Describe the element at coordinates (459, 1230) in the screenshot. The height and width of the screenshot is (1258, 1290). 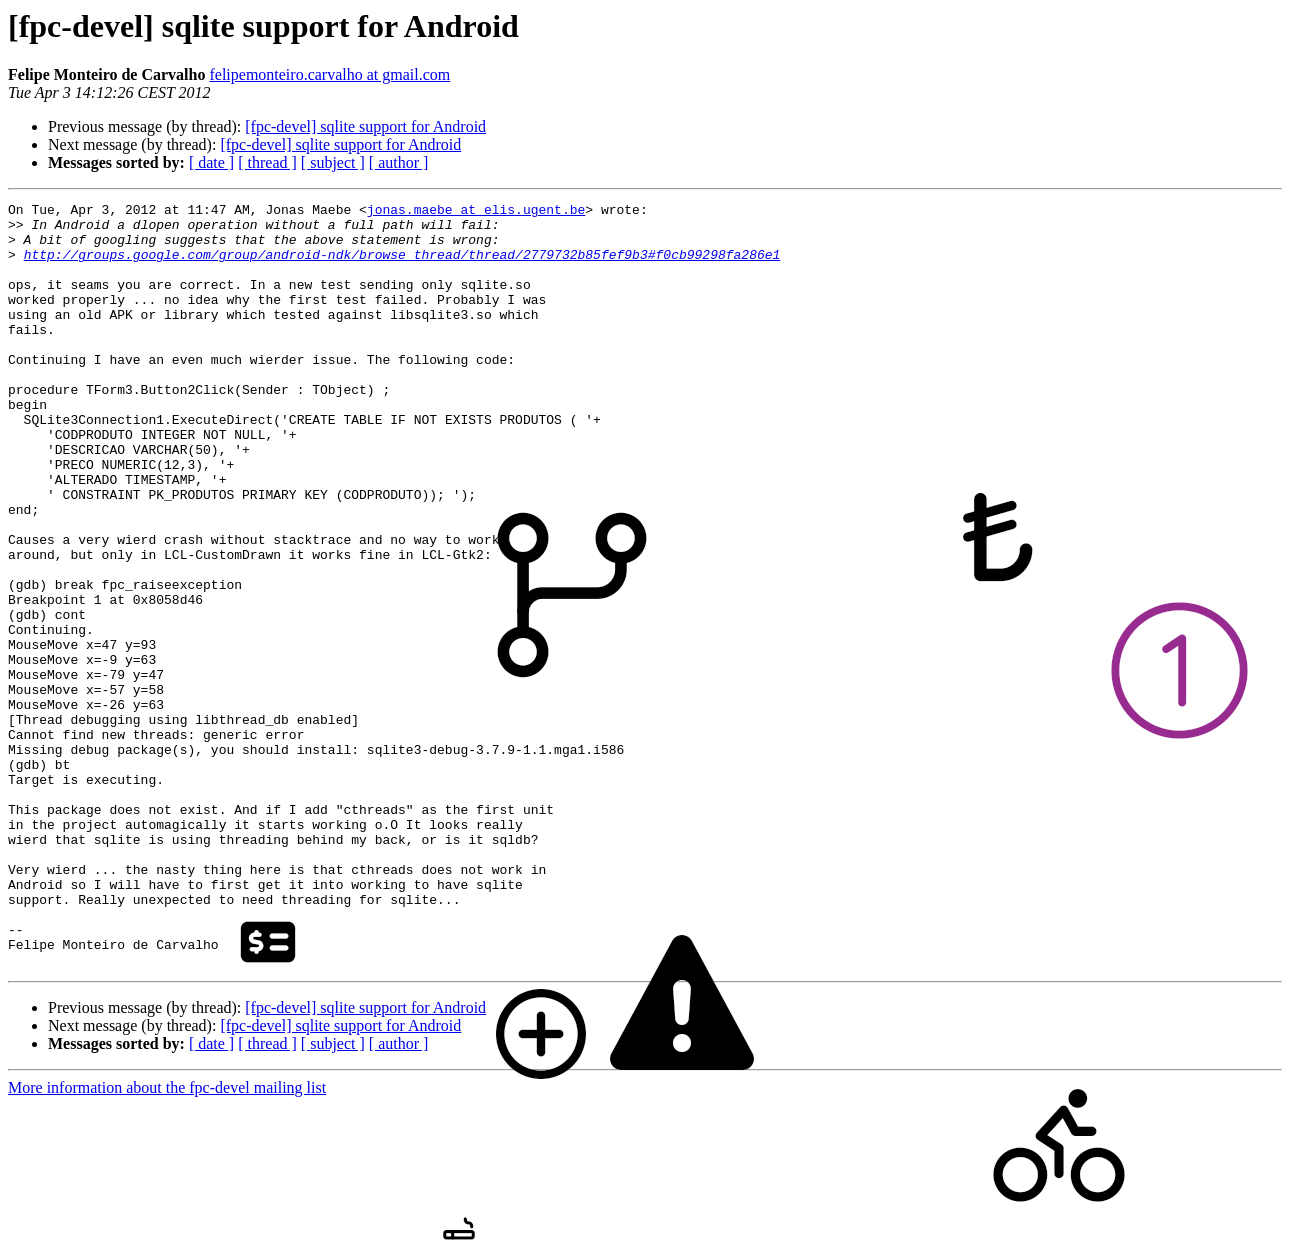
I see `indicates a designated smoking area` at that location.